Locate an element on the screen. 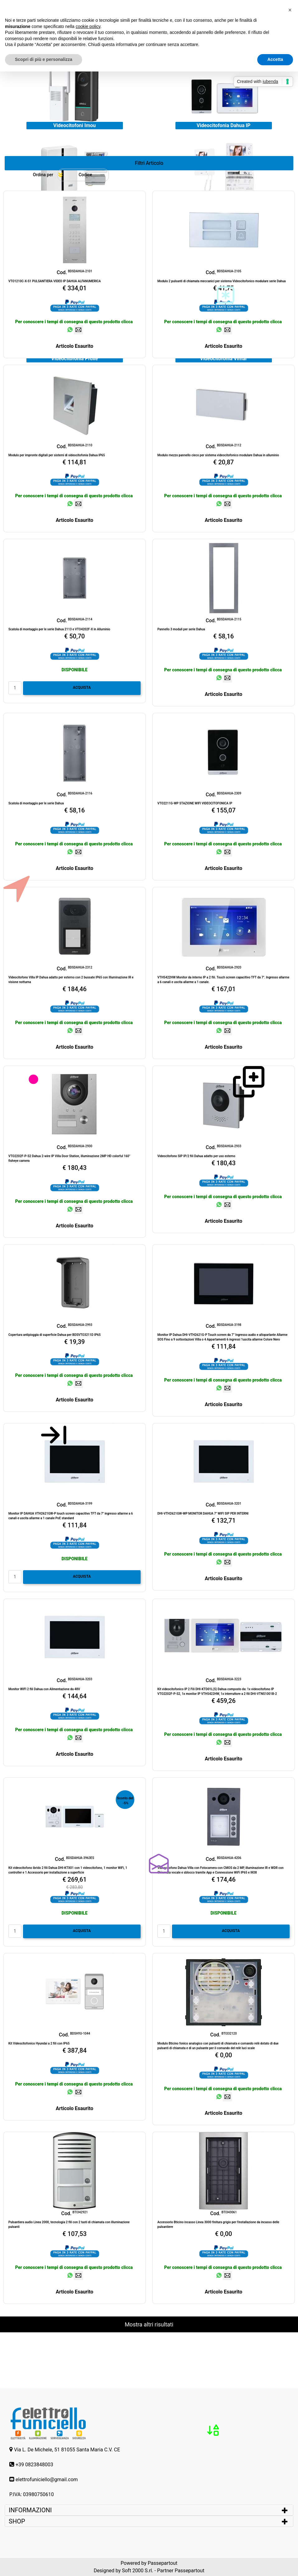  indicates an unread notification or new item is located at coordinates (33, 1079).